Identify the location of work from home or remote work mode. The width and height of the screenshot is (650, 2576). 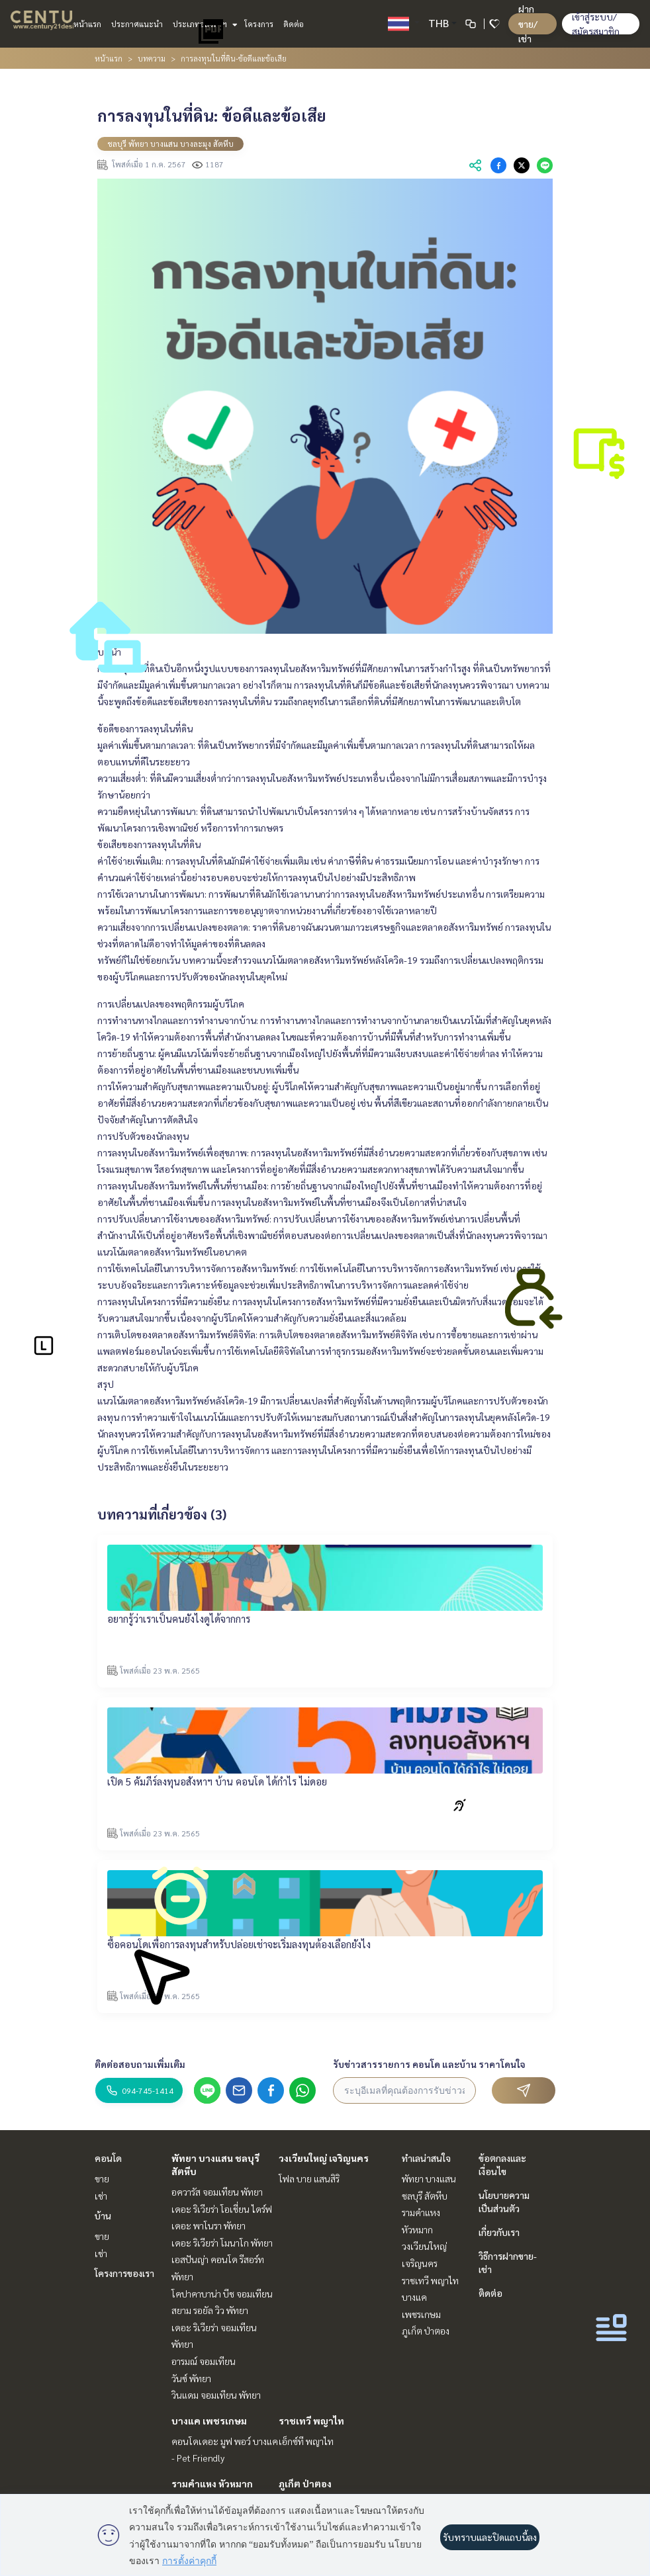
(108, 636).